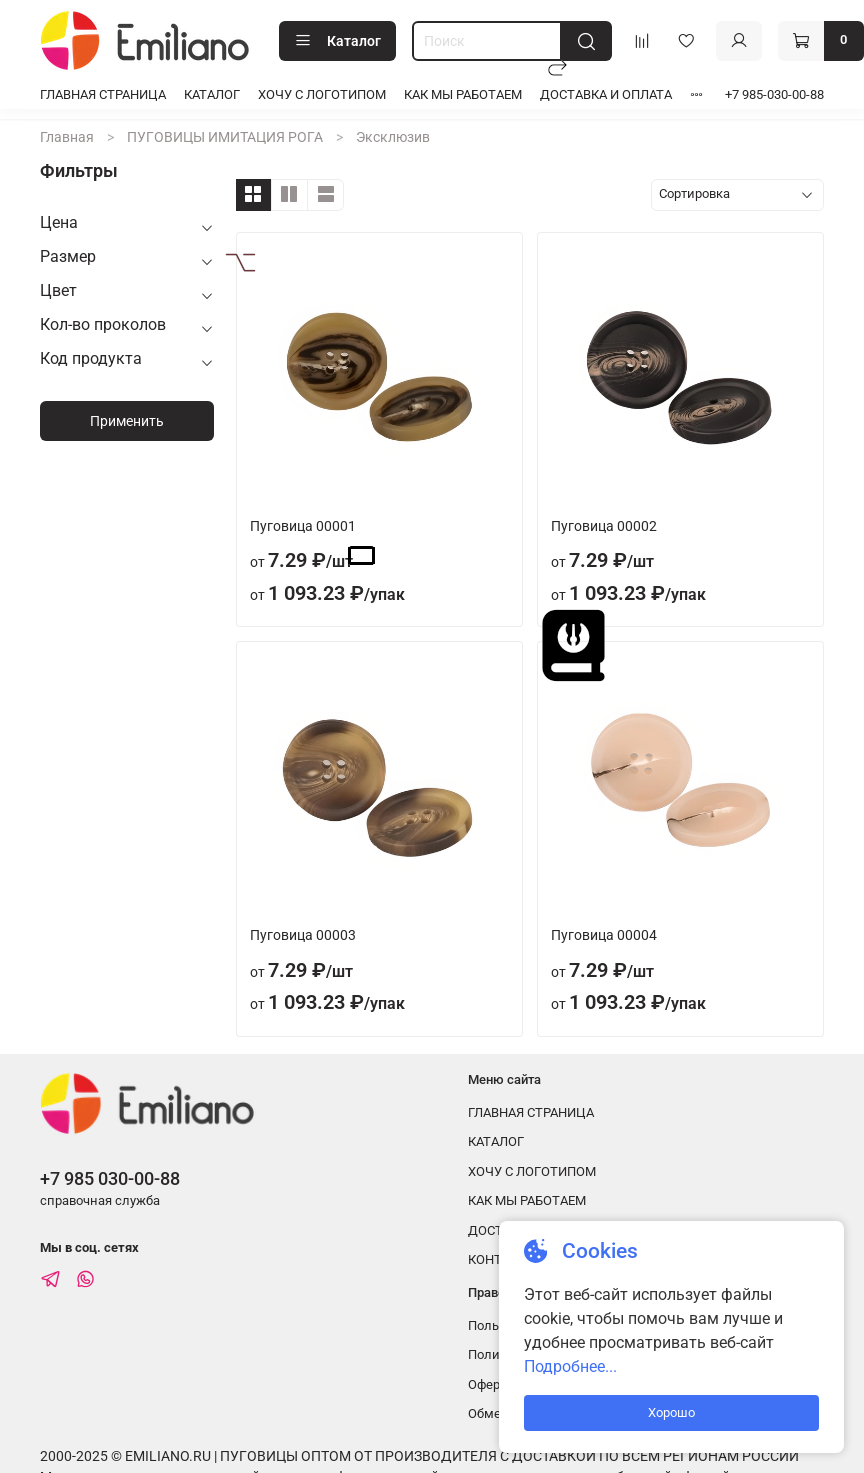 This screenshot has height=1473, width=864. What do you see at coordinates (240, 261) in the screenshot?
I see `indicates the option or alt key modifier` at bounding box center [240, 261].